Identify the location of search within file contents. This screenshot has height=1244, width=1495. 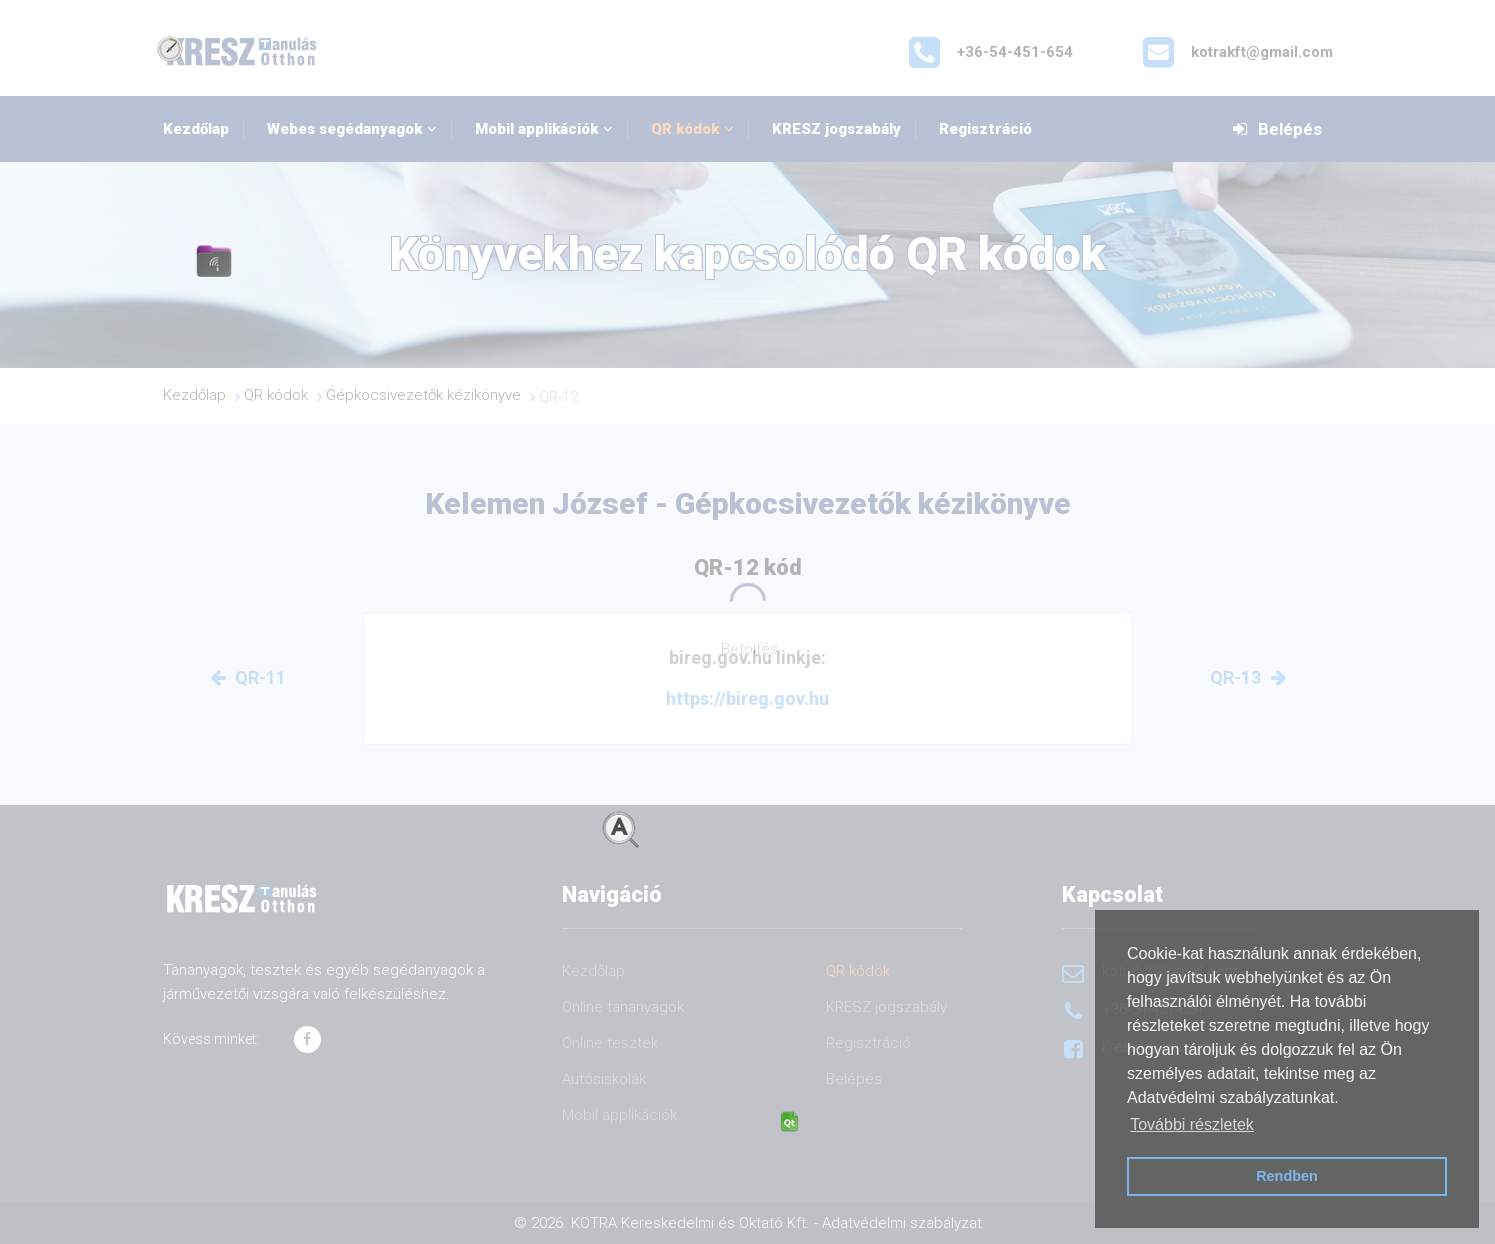
(621, 830).